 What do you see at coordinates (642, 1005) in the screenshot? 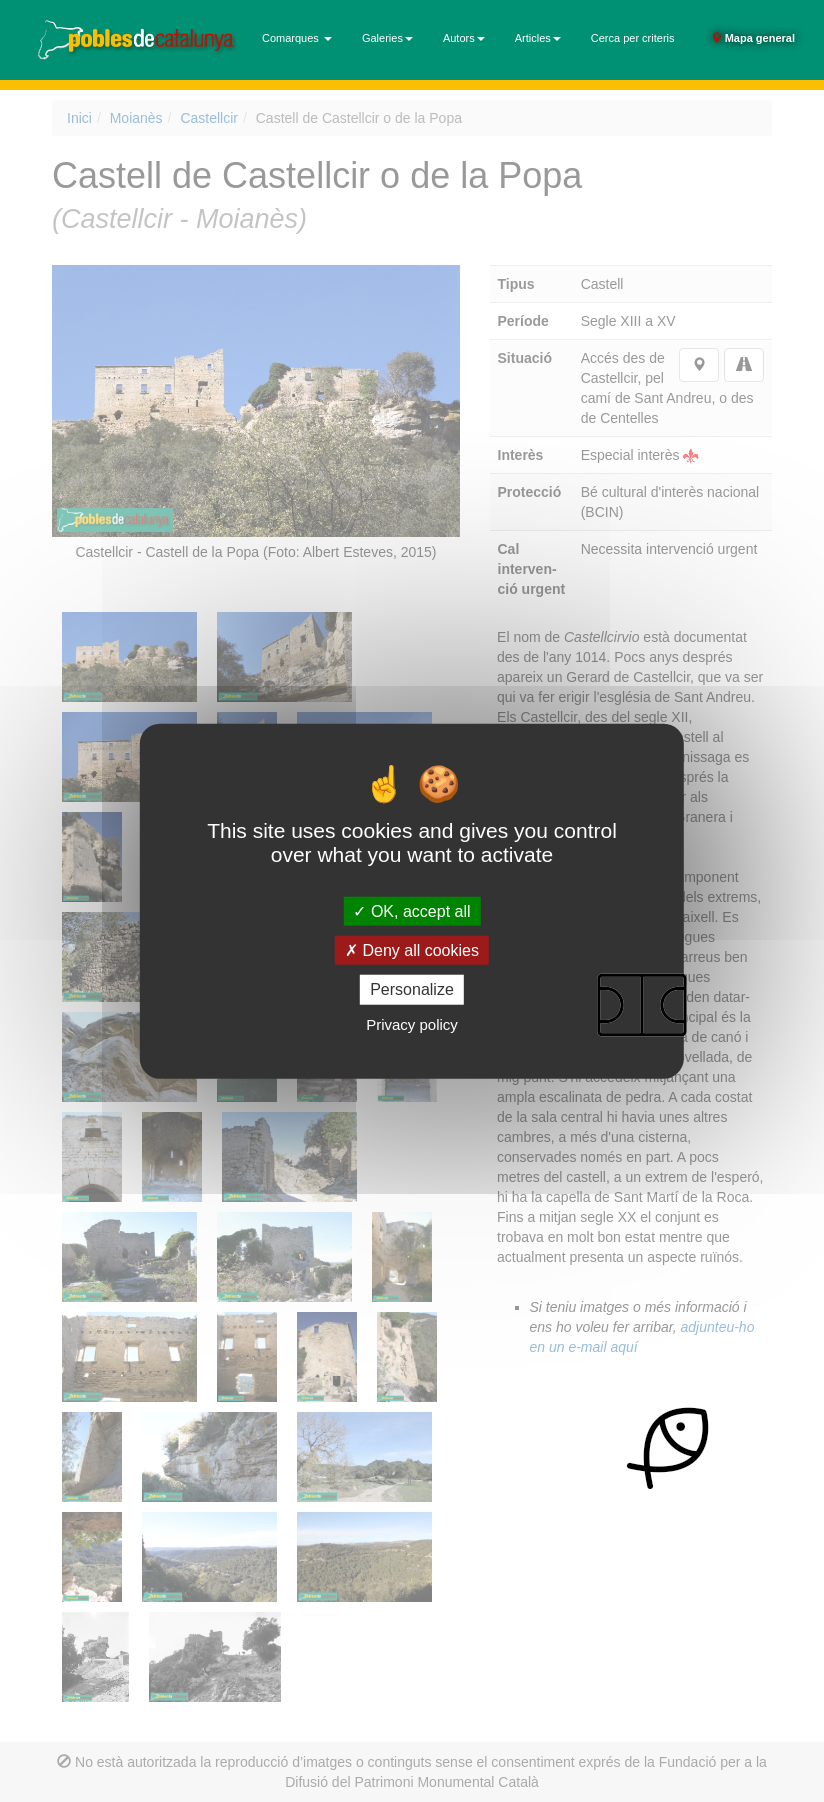
I see `view basketball court availability` at bounding box center [642, 1005].